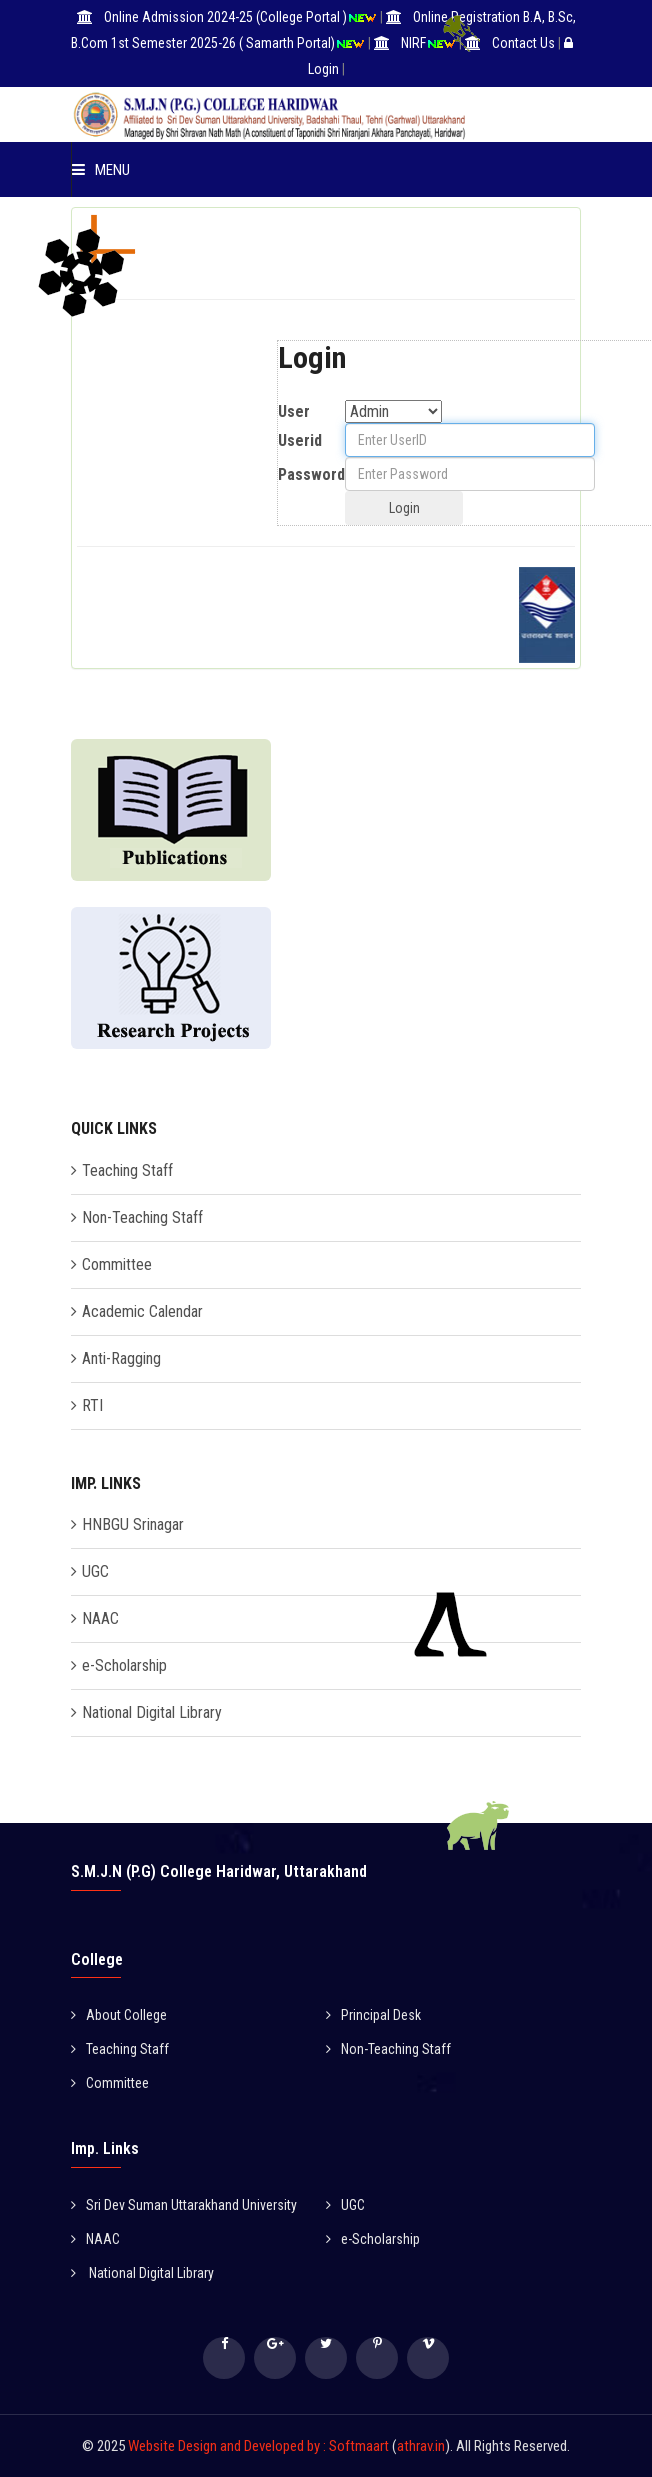  What do you see at coordinates (462, 33) in the screenshot?
I see `strafe or sidestep movement control` at bounding box center [462, 33].